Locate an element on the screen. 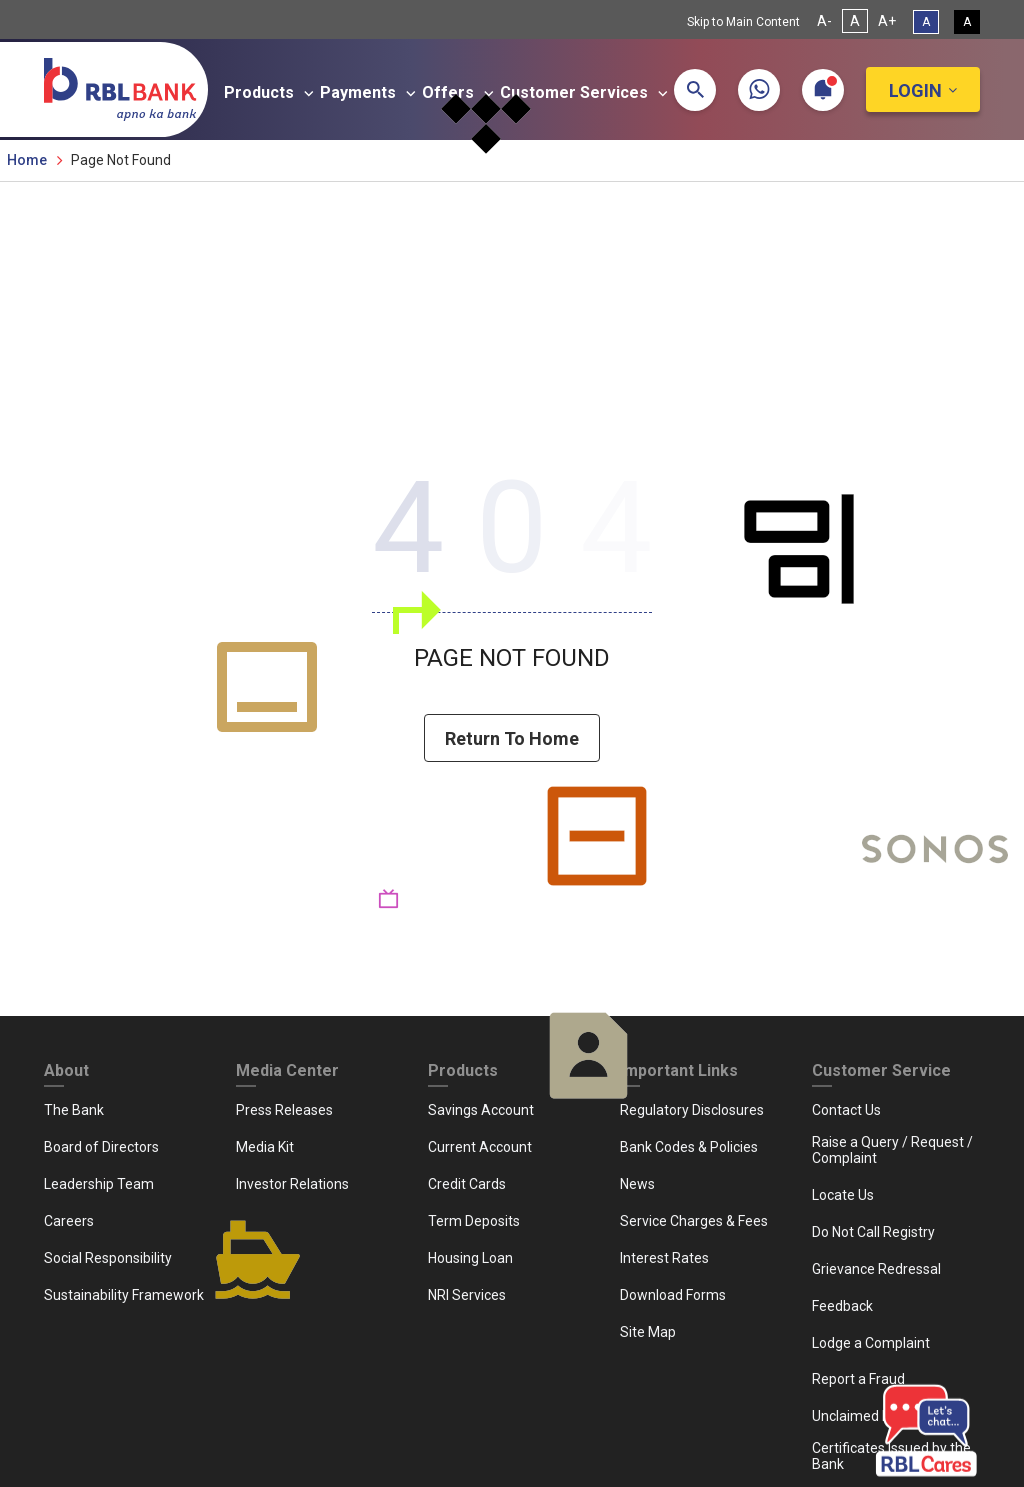 Image resolution: width=1024 pixels, height=1487 pixels. access TV or video streaming features is located at coordinates (388, 899).